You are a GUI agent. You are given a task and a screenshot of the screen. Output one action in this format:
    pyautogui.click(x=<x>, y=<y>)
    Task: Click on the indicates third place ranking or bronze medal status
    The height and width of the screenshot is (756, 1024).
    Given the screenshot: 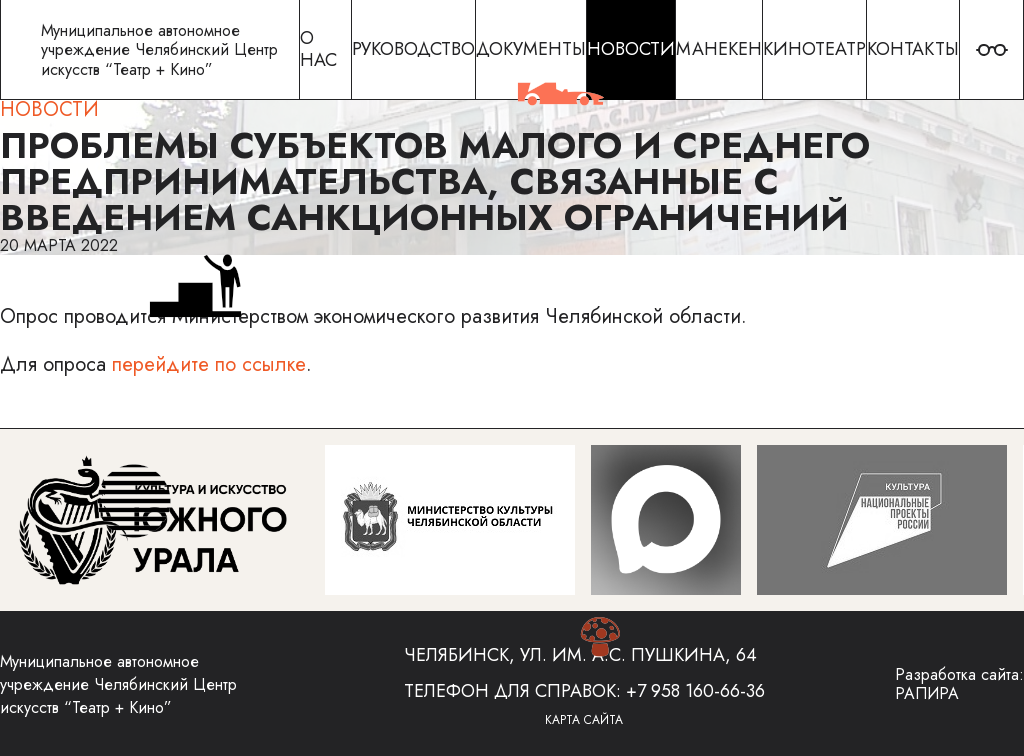 What is the action you would take?
    pyautogui.click(x=195, y=271)
    